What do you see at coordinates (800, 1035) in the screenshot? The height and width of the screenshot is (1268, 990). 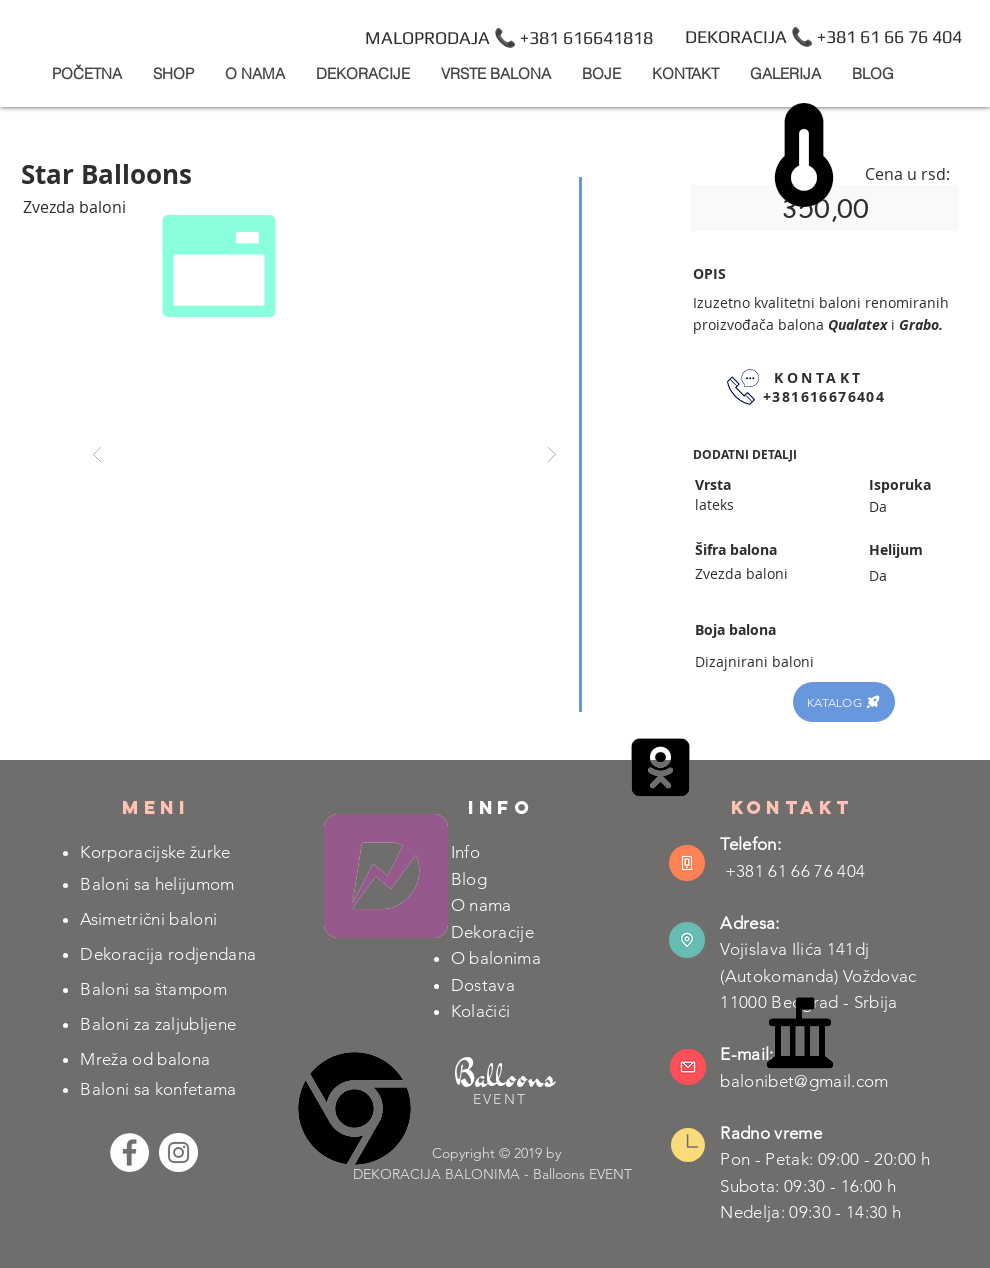 I see `view government or civic locations` at bounding box center [800, 1035].